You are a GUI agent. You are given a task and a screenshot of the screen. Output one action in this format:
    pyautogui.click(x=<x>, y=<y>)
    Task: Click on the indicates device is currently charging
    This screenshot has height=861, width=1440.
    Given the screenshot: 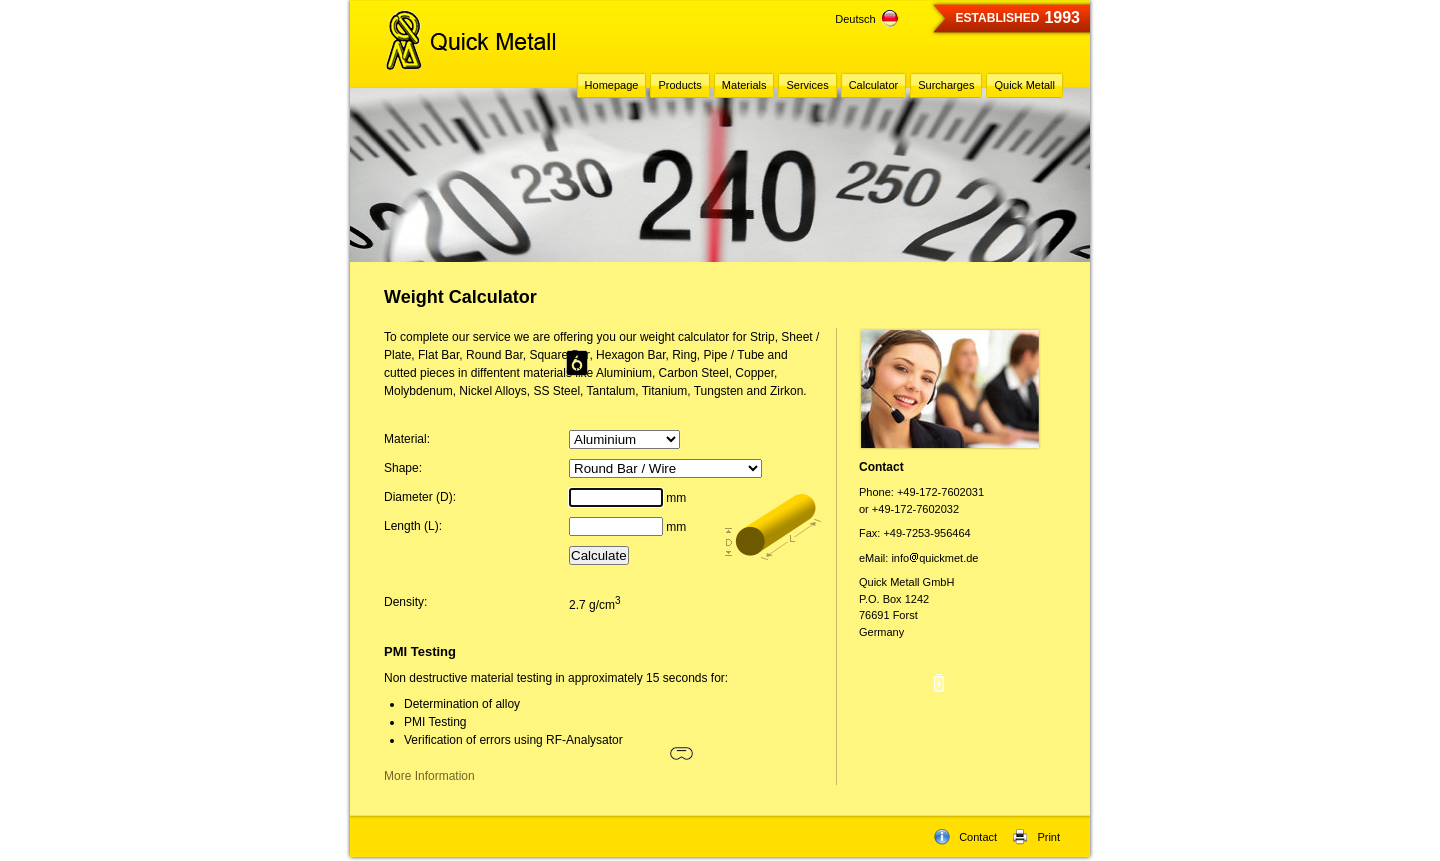 What is the action you would take?
    pyautogui.click(x=939, y=683)
    